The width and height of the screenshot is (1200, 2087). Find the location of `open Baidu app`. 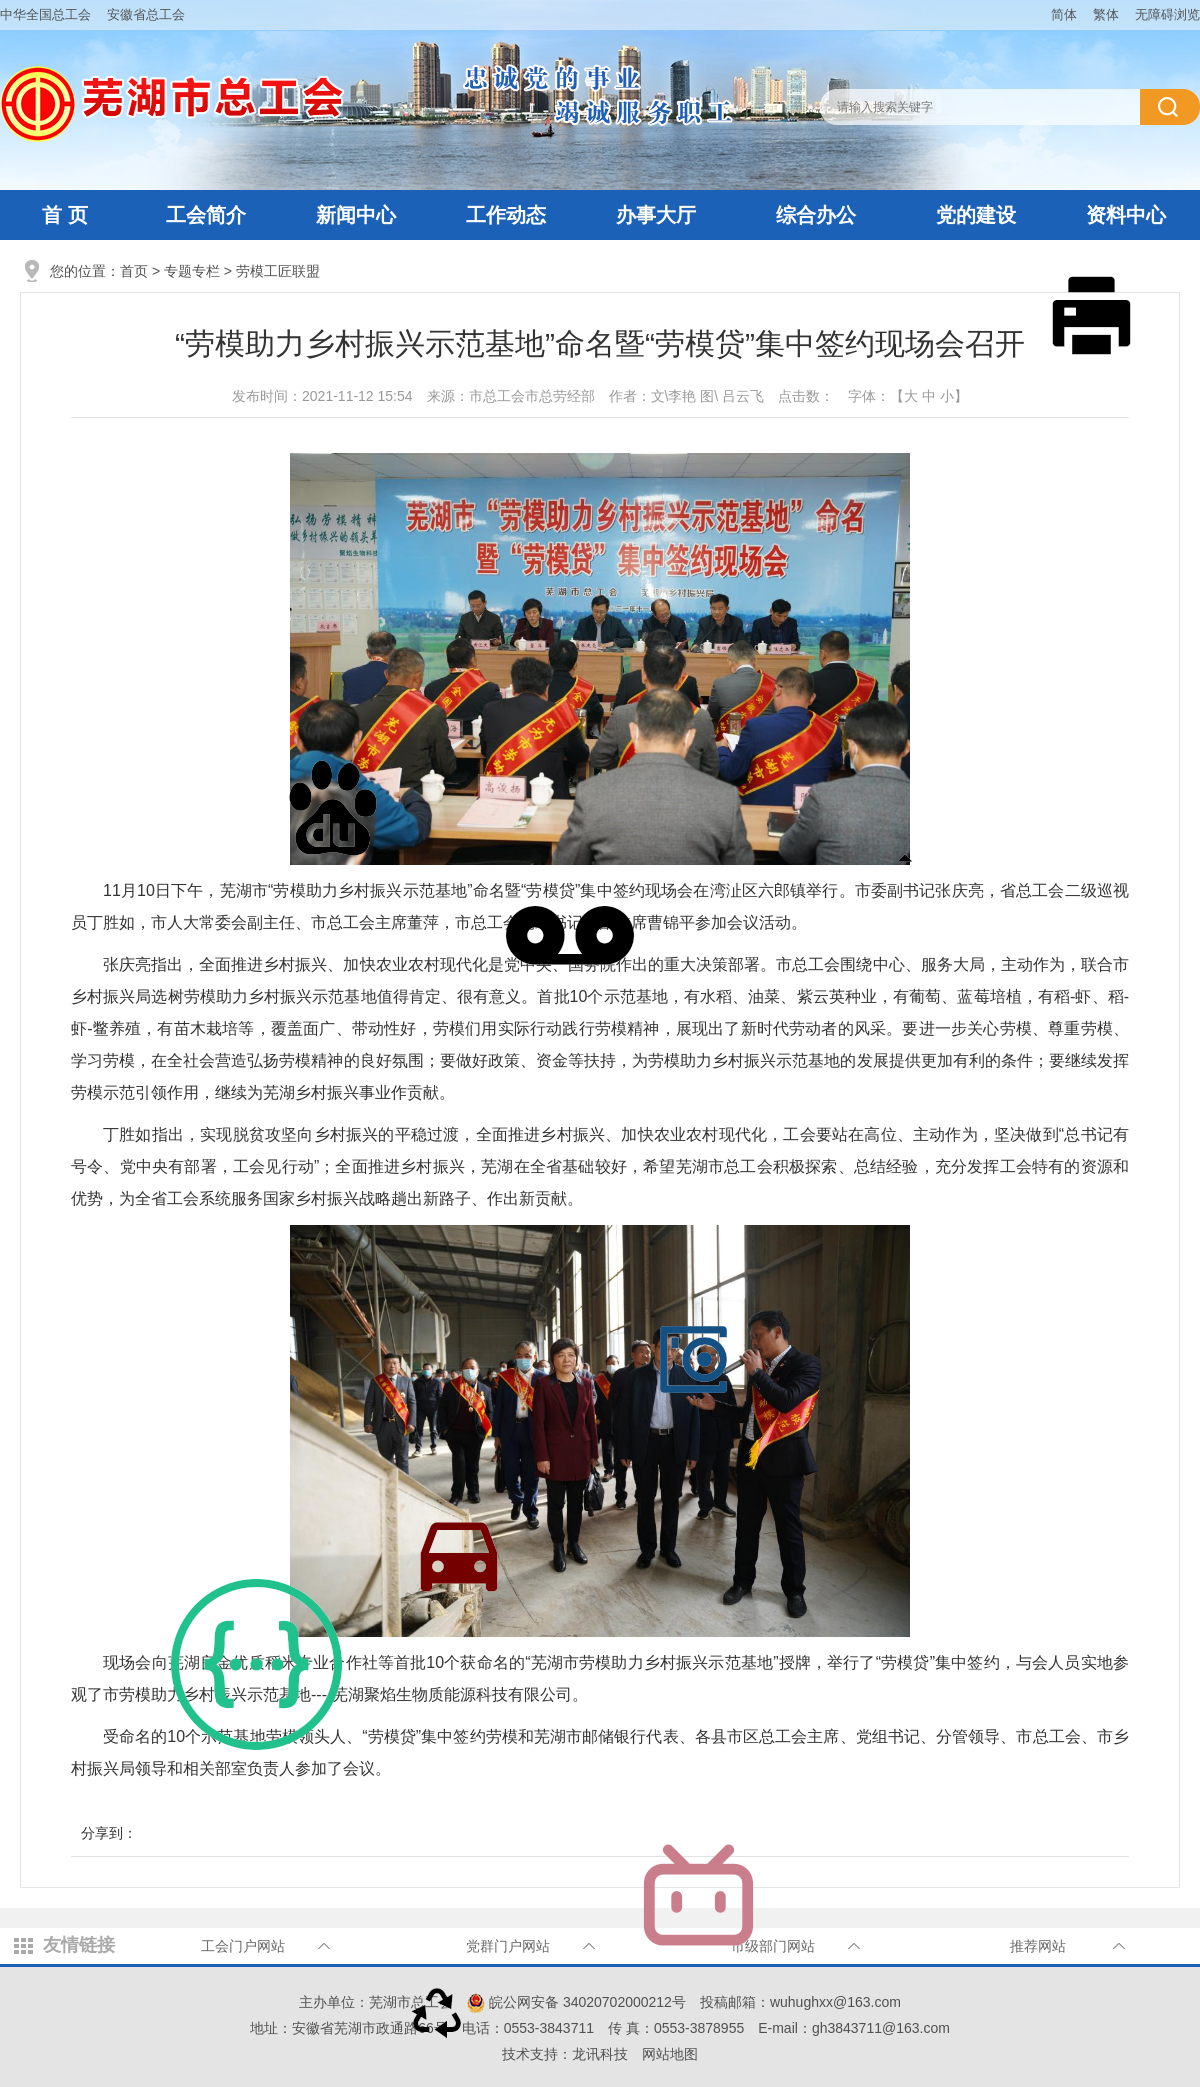

open Baidu app is located at coordinates (333, 808).